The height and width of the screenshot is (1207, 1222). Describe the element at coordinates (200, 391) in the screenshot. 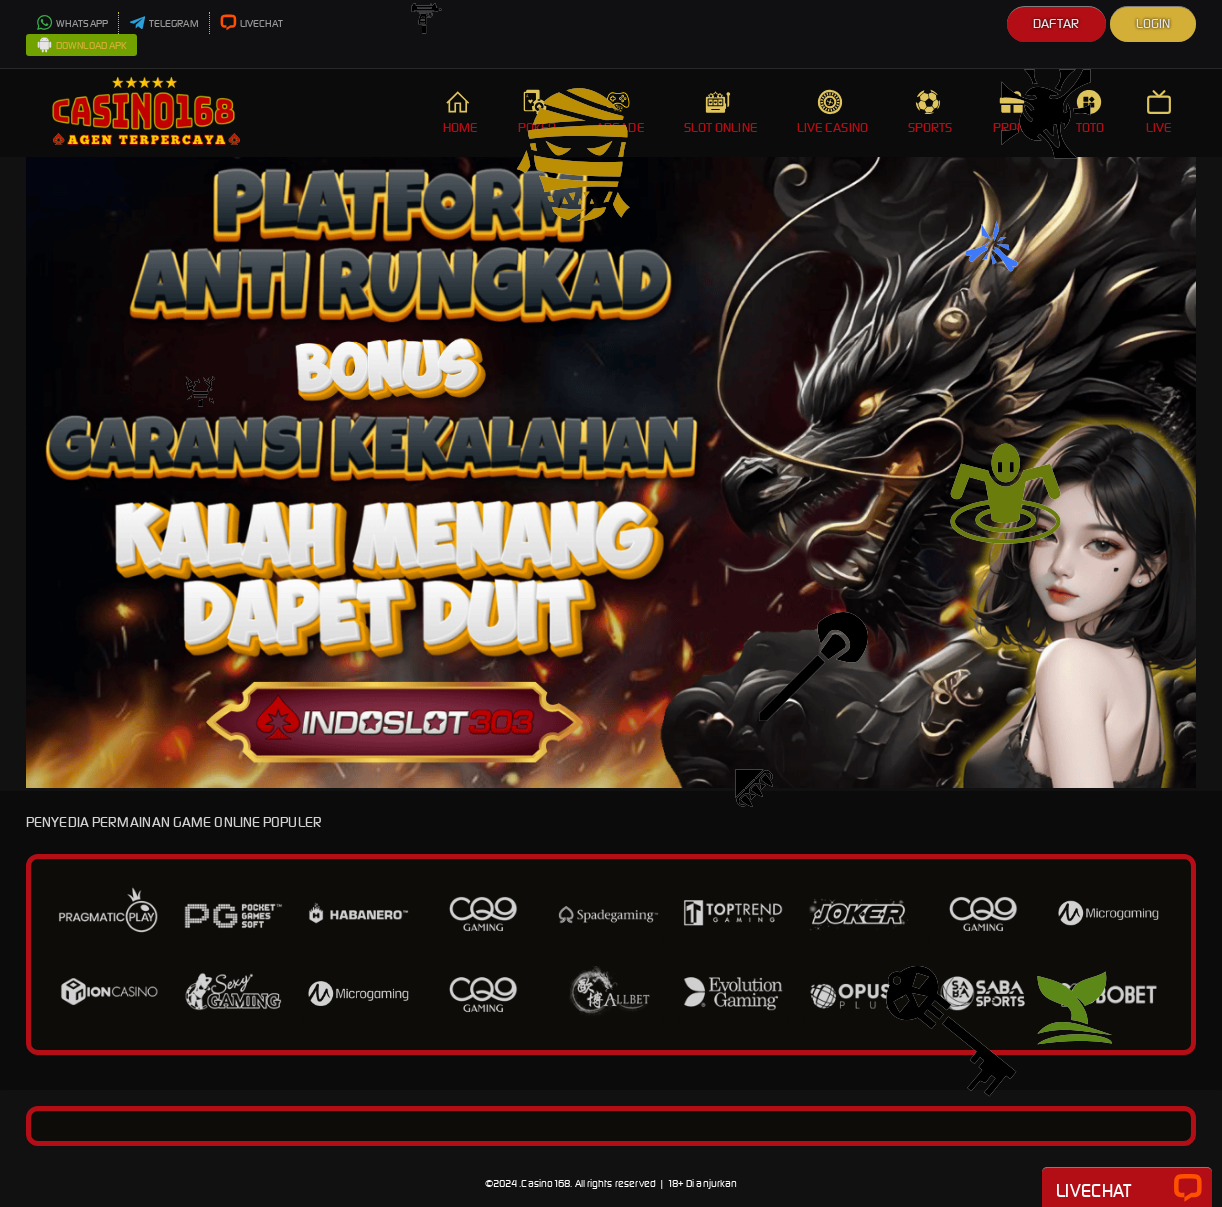

I see `activate electrical or energy-based ability` at that location.